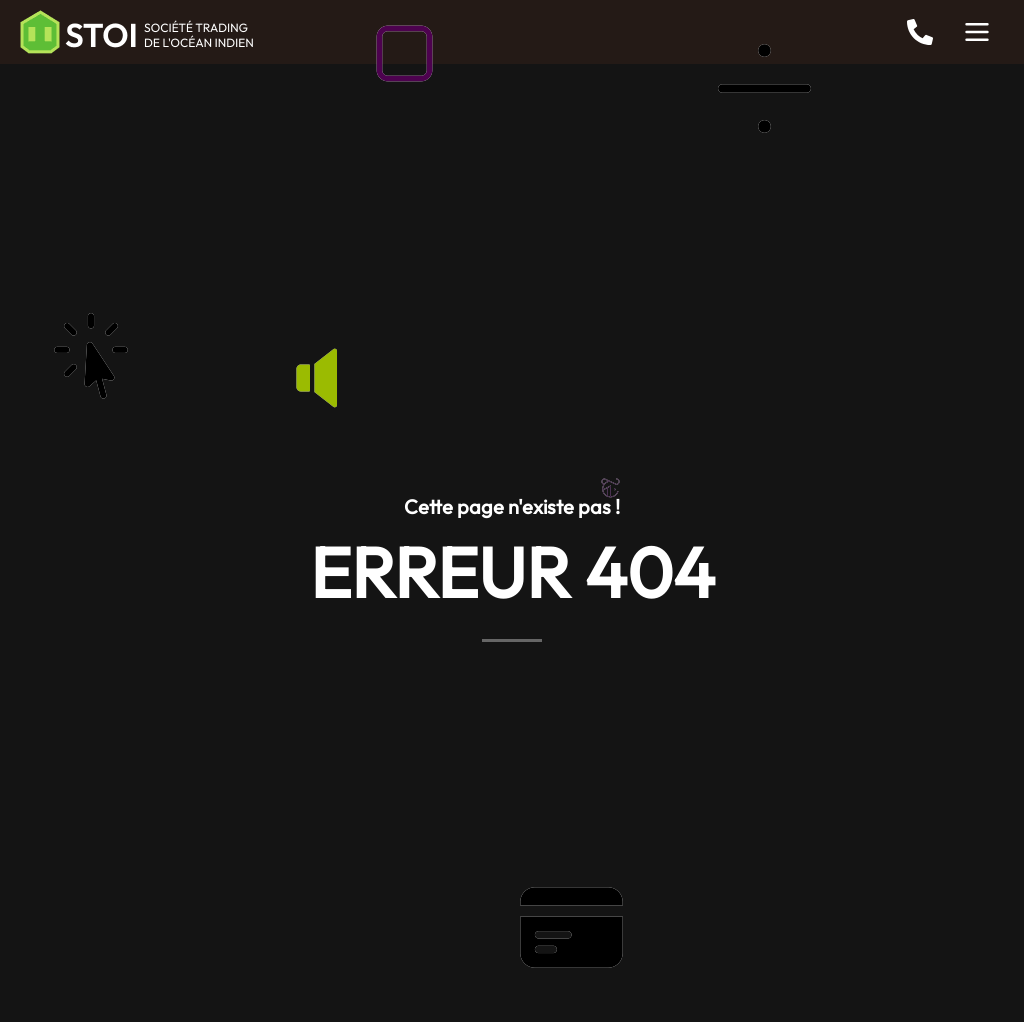  What do you see at coordinates (764, 88) in the screenshot?
I see `perform division calculation` at bounding box center [764, 88].